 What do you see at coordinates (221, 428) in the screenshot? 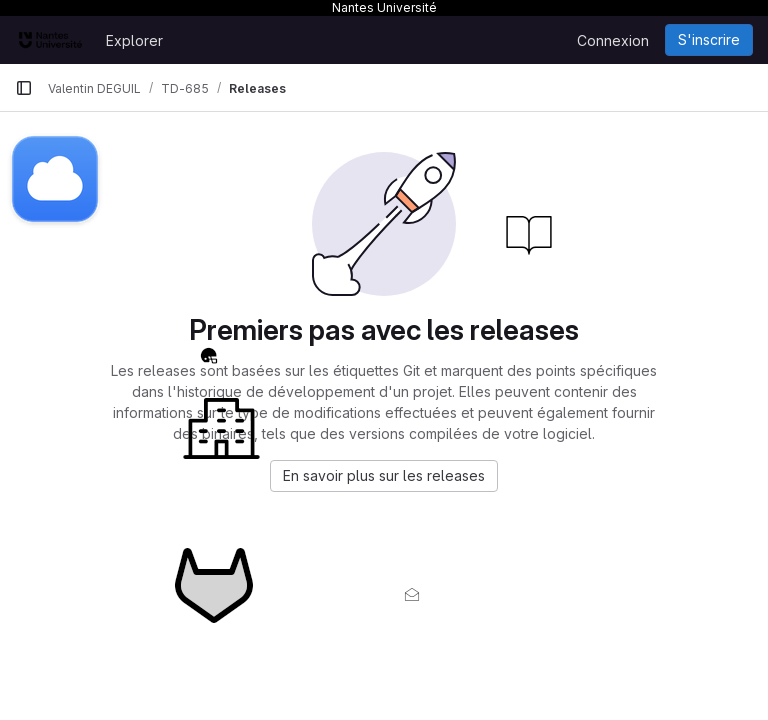
I see `view apartment or residential properties` at bounding box center [221, 428].